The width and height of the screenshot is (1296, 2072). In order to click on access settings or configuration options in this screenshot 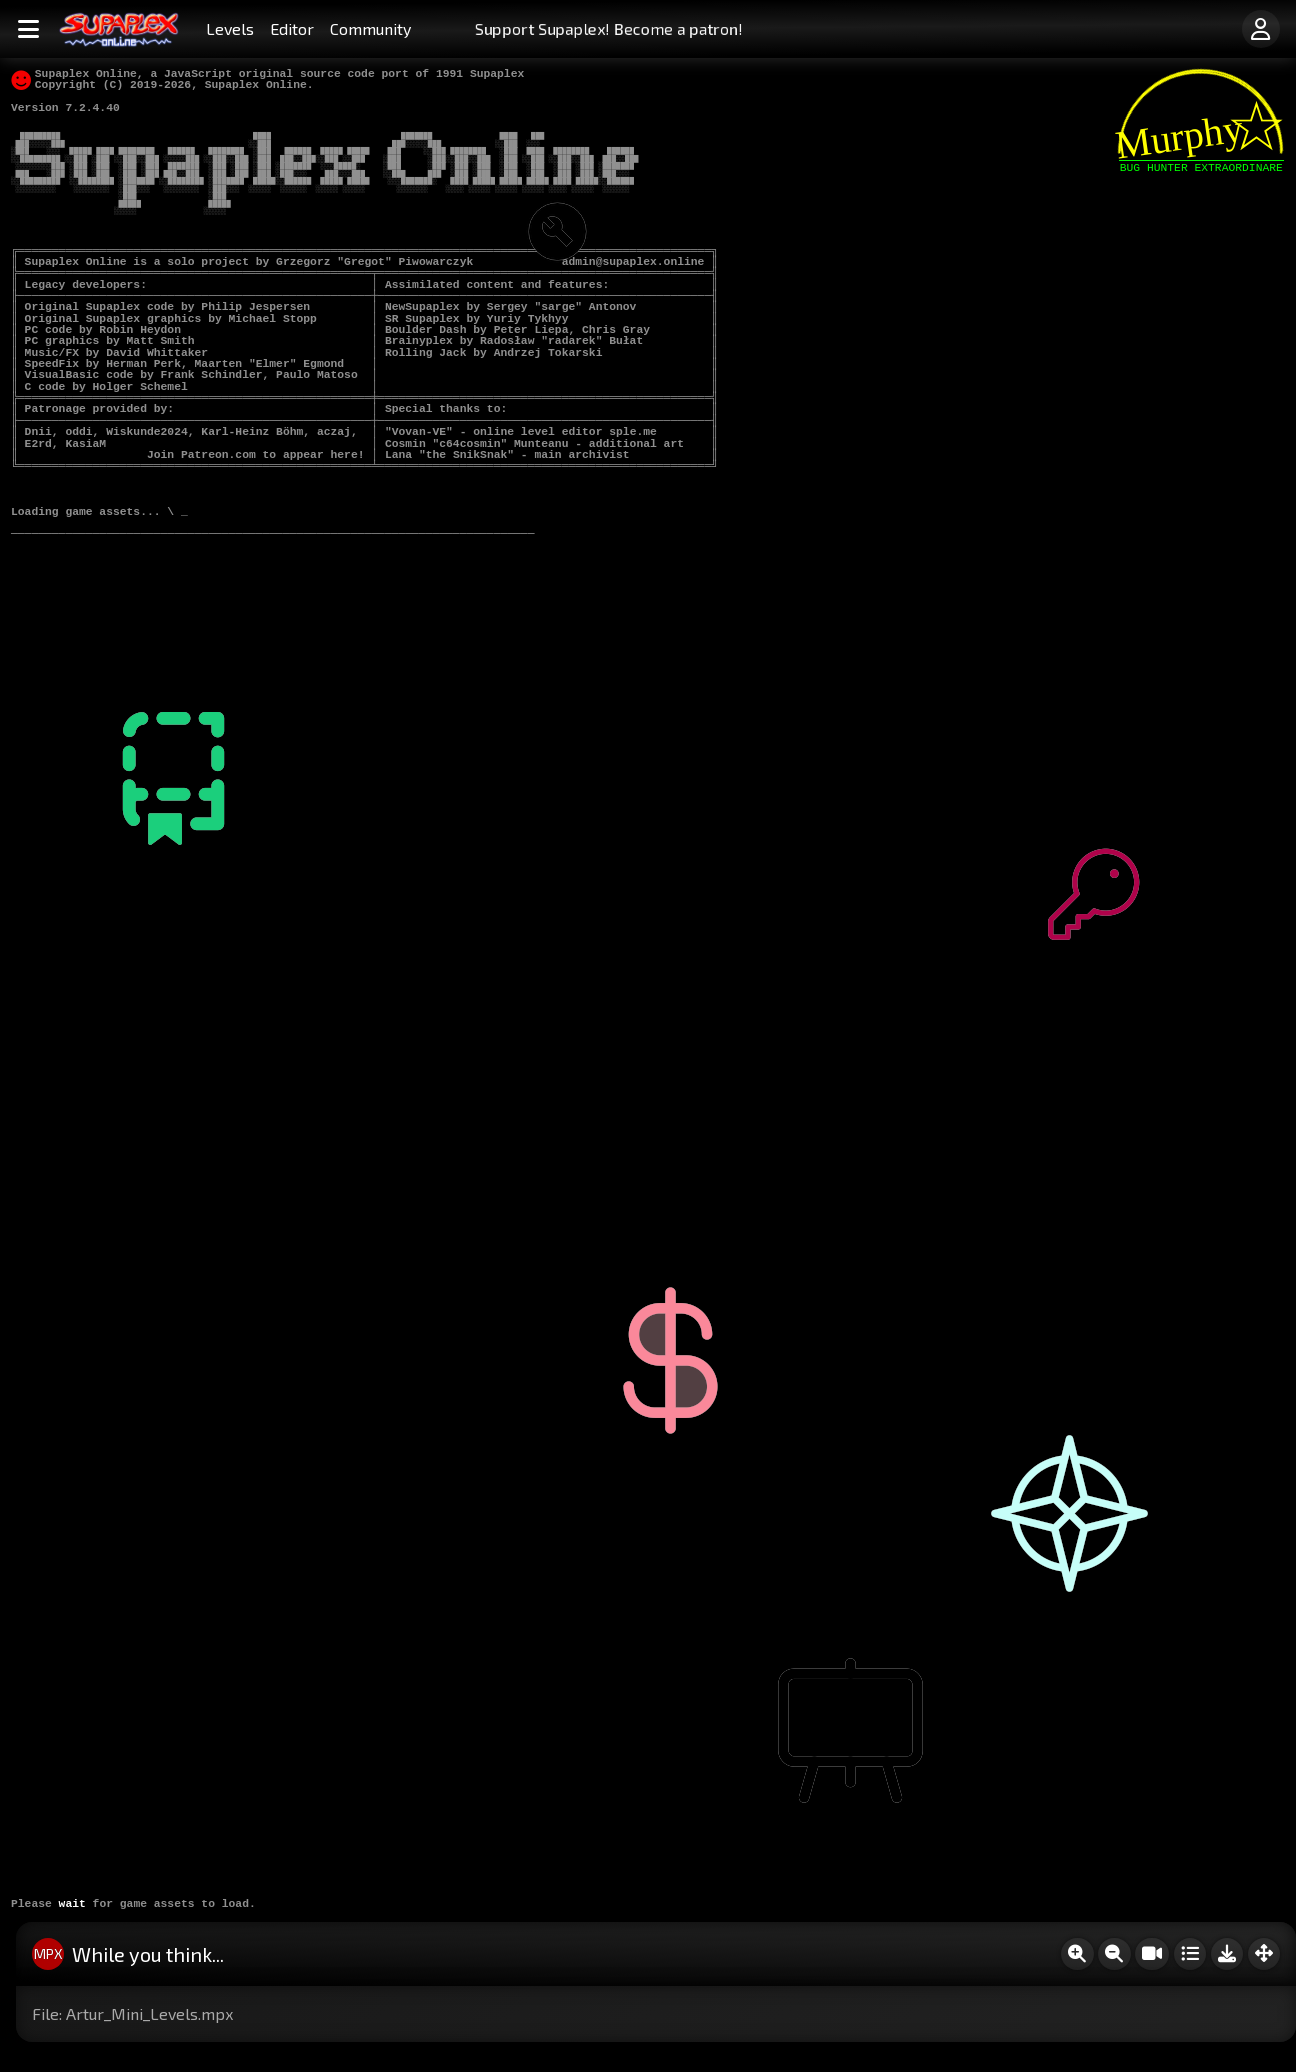, I will do `click(557, 231)`.